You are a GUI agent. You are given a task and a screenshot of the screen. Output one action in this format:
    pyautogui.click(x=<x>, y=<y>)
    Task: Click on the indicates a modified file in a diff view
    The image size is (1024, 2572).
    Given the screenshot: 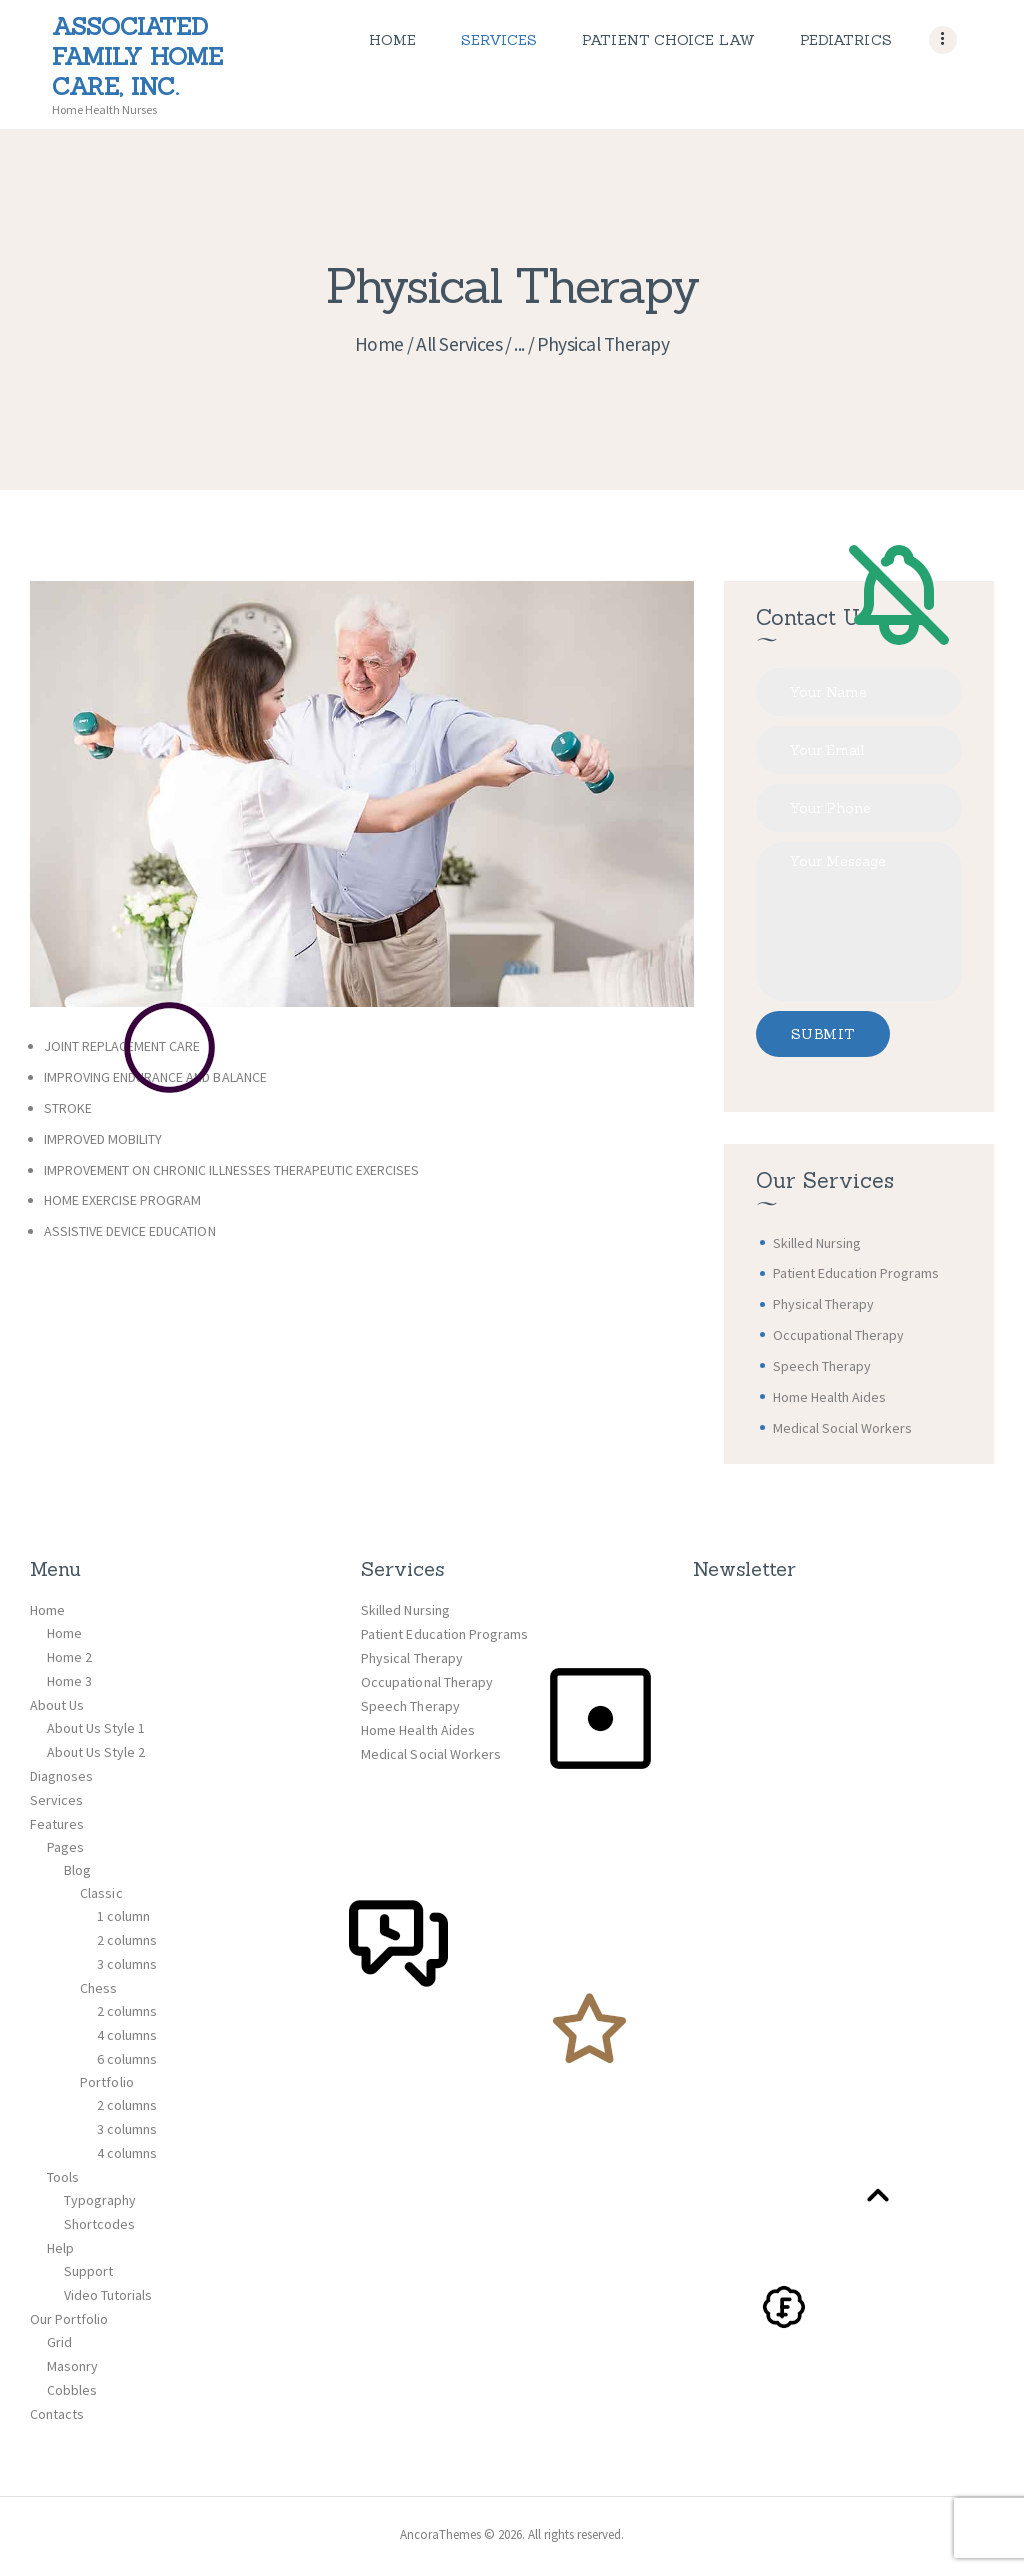 What is the action you would take?
    pyautogui.click(x=600, y=1718)
    